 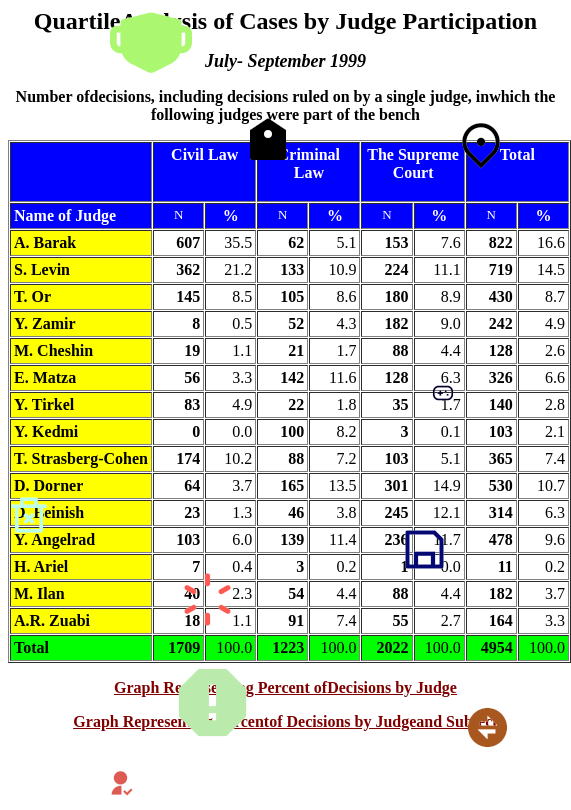 What do you see at coordinates (424, 549) in the screenshot?
I see `save current file or document` at bounding box center [424, 549].